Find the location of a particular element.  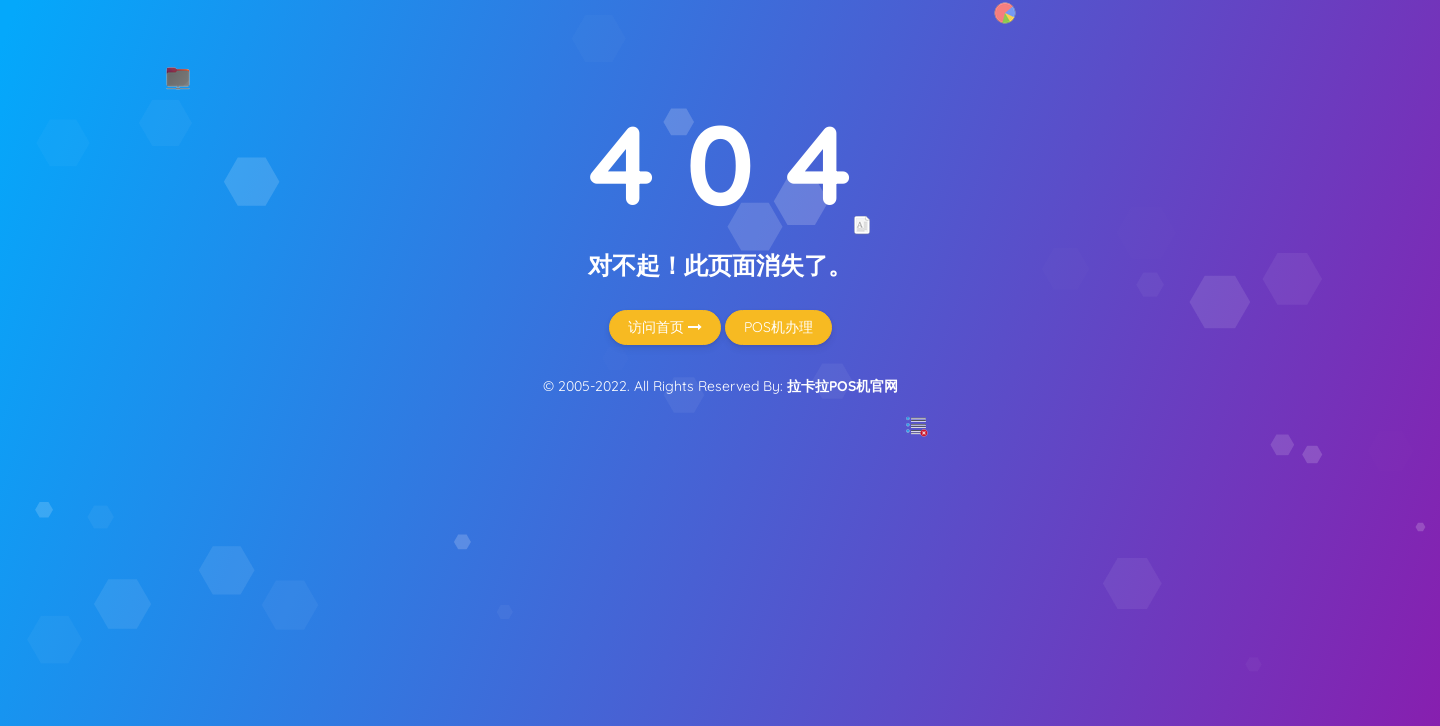

access files stored on a remote server or network is located at coordinates (178, 78).